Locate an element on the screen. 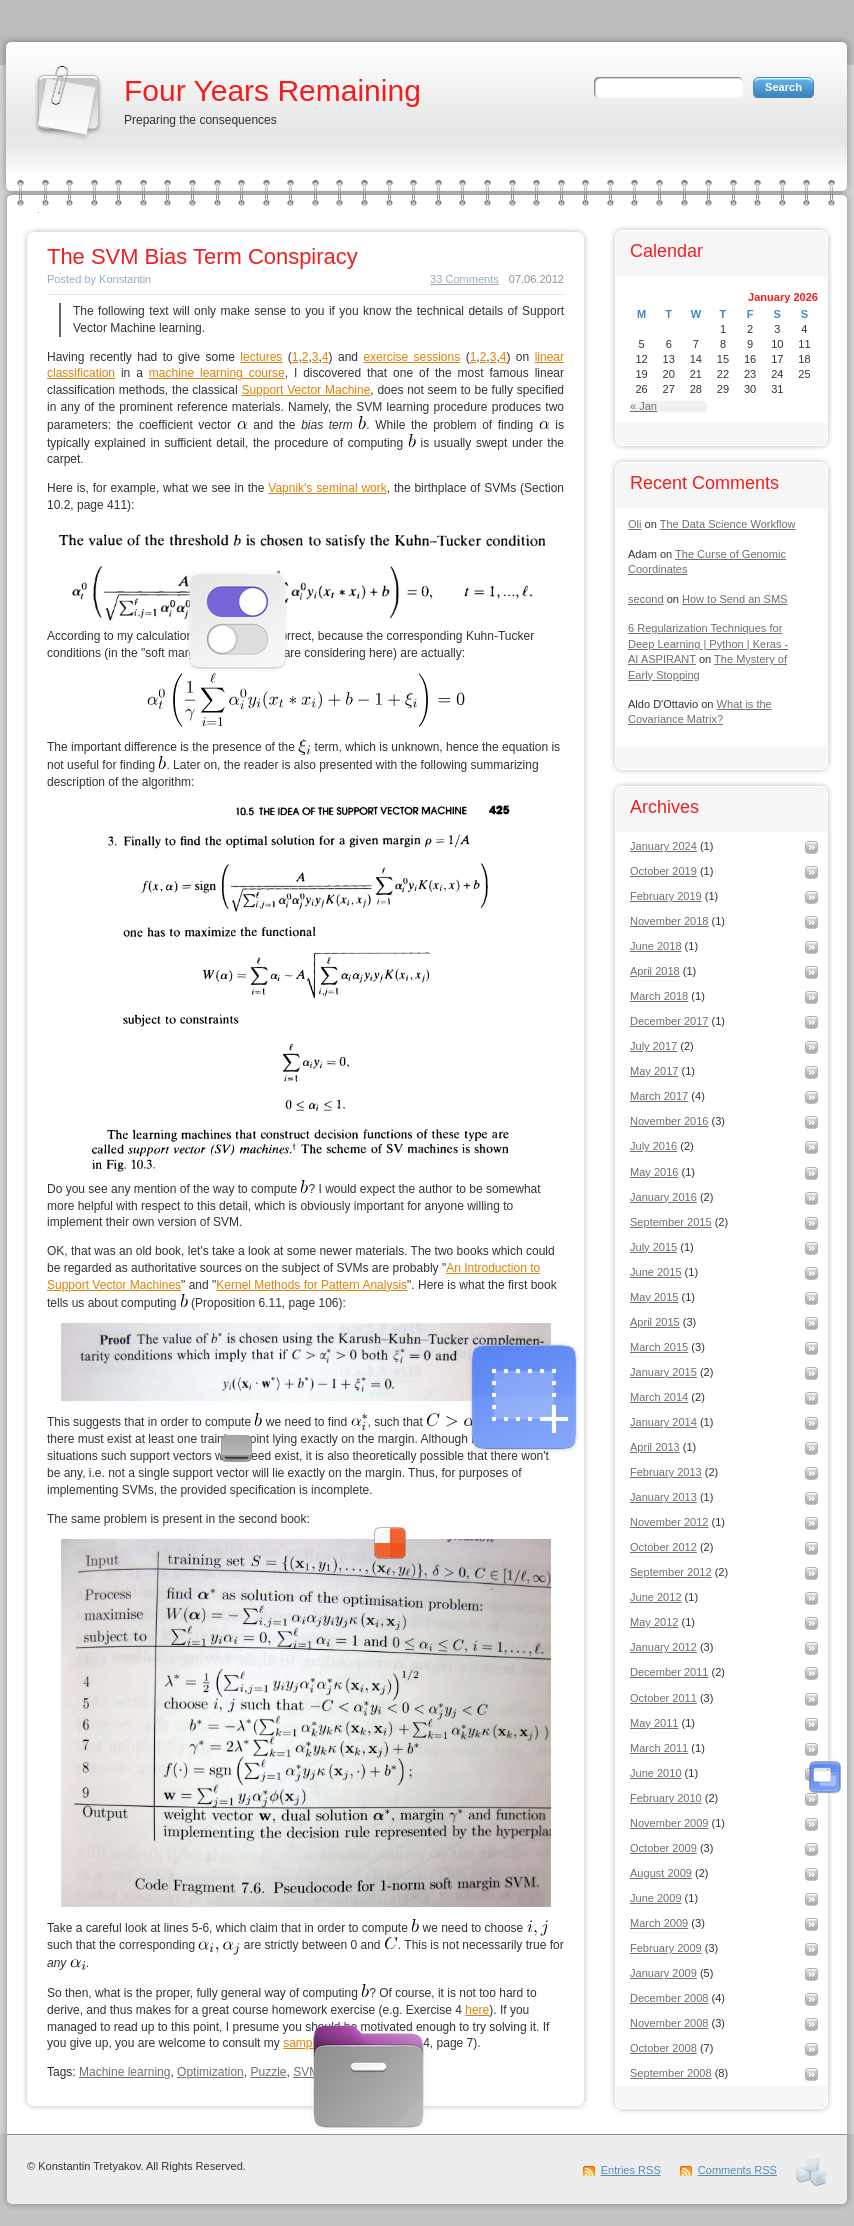  access removable storage device is located at coordinates (236, 1448).